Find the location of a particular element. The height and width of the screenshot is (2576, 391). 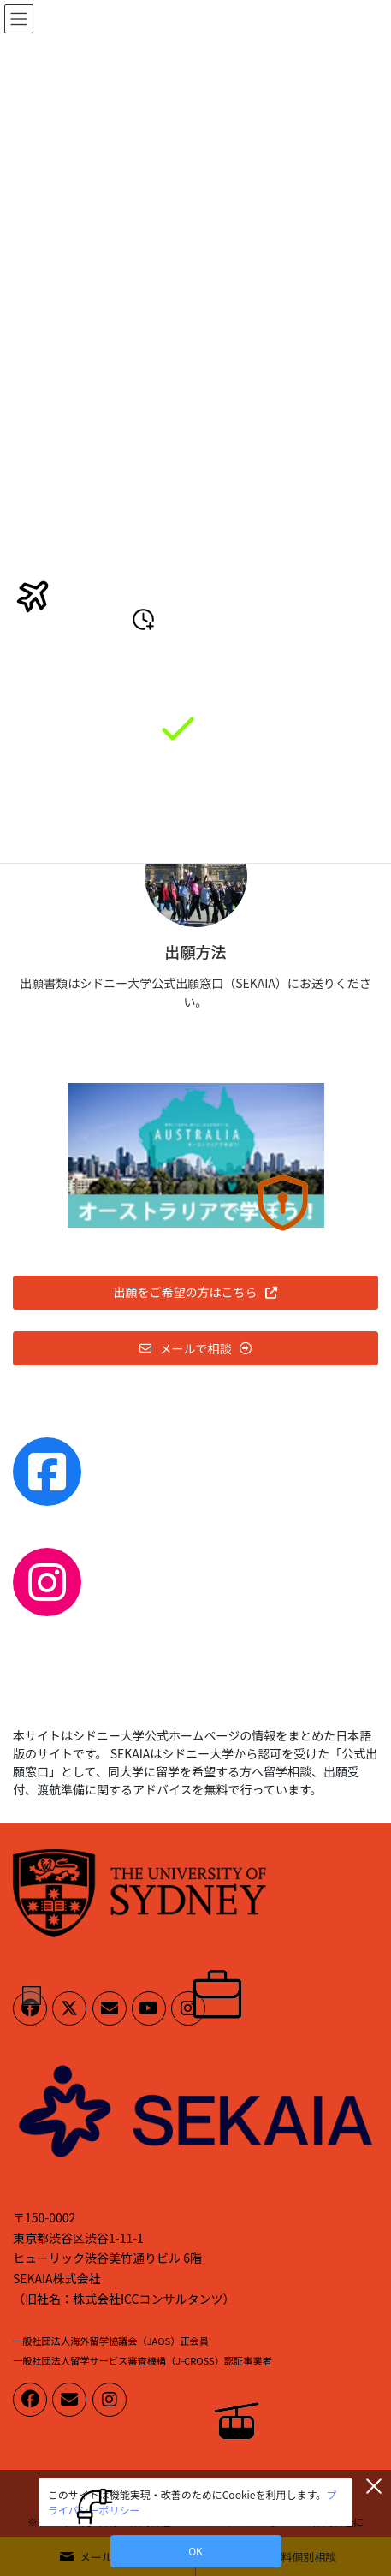

represents plumbing or pipeline functionality is located at coordinates (93, 2505).